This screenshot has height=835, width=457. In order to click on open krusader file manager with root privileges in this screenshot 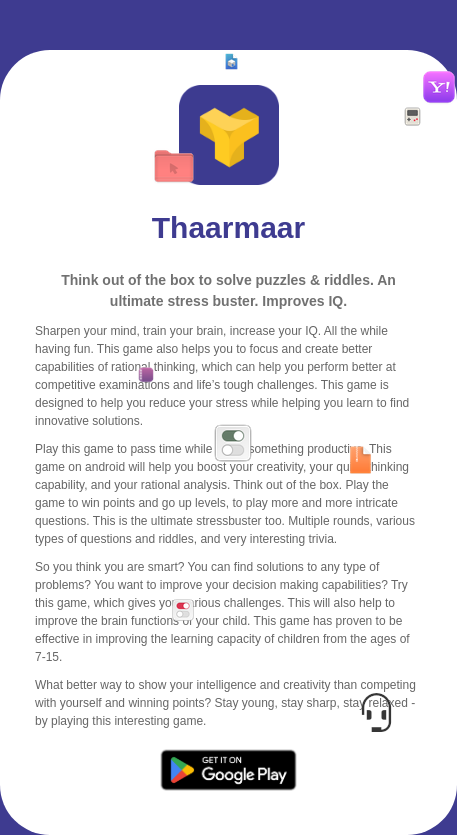, I will do `click(174, 166)`.